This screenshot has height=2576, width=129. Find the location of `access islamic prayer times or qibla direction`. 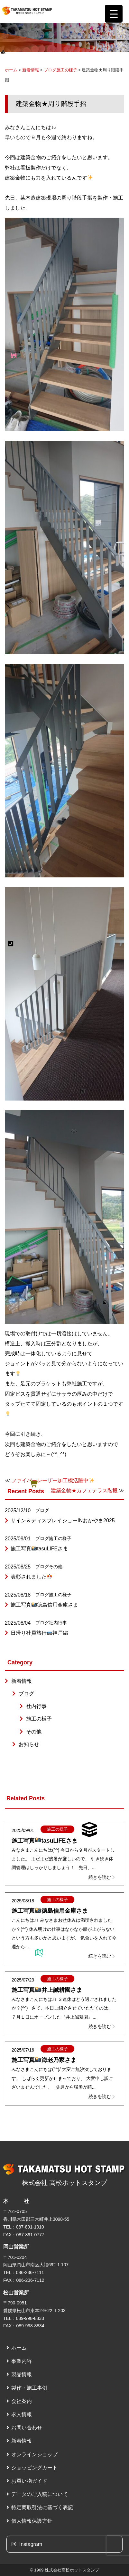

access islamic prayer times or qibla direction is located at coordinates (89, 1829).